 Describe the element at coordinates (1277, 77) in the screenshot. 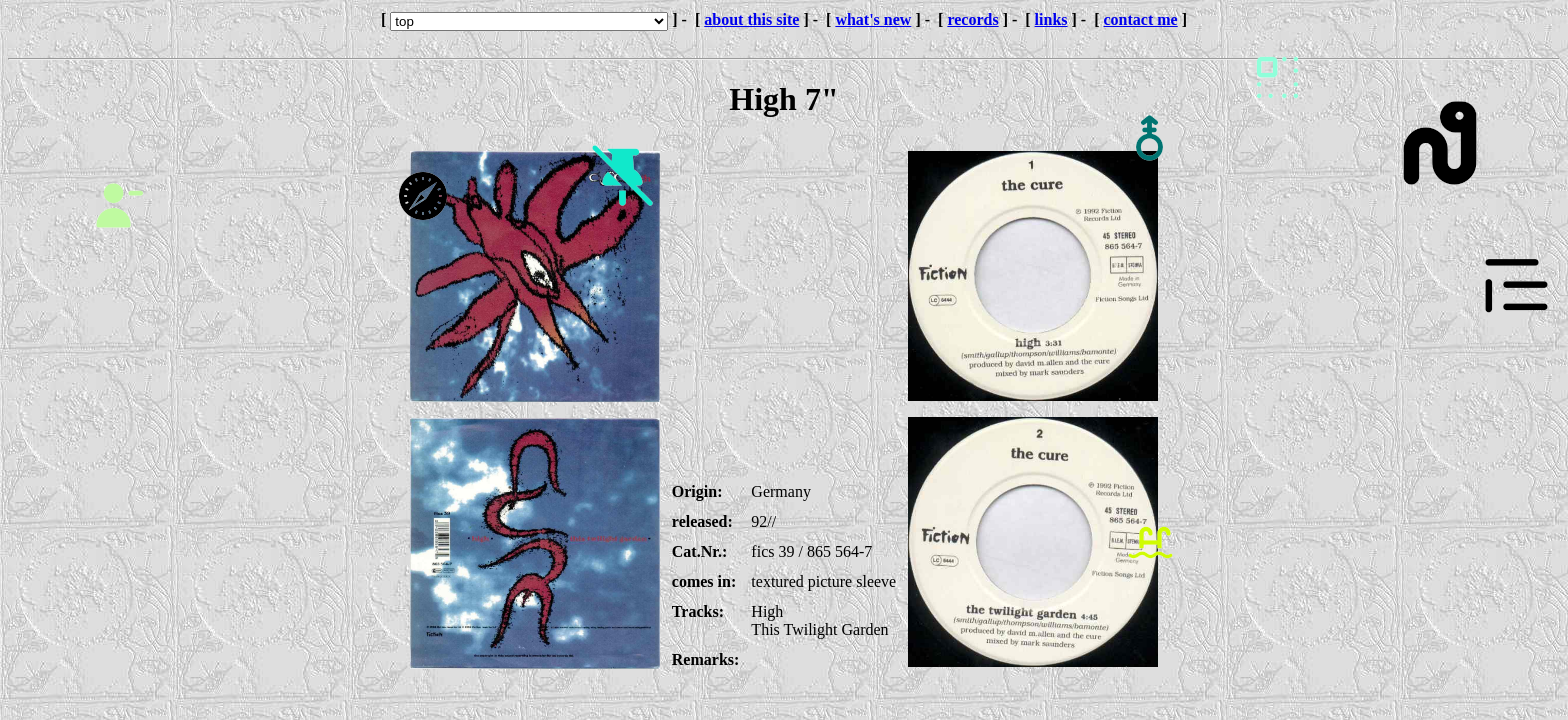

I see `align content to top-left corner` at that location.